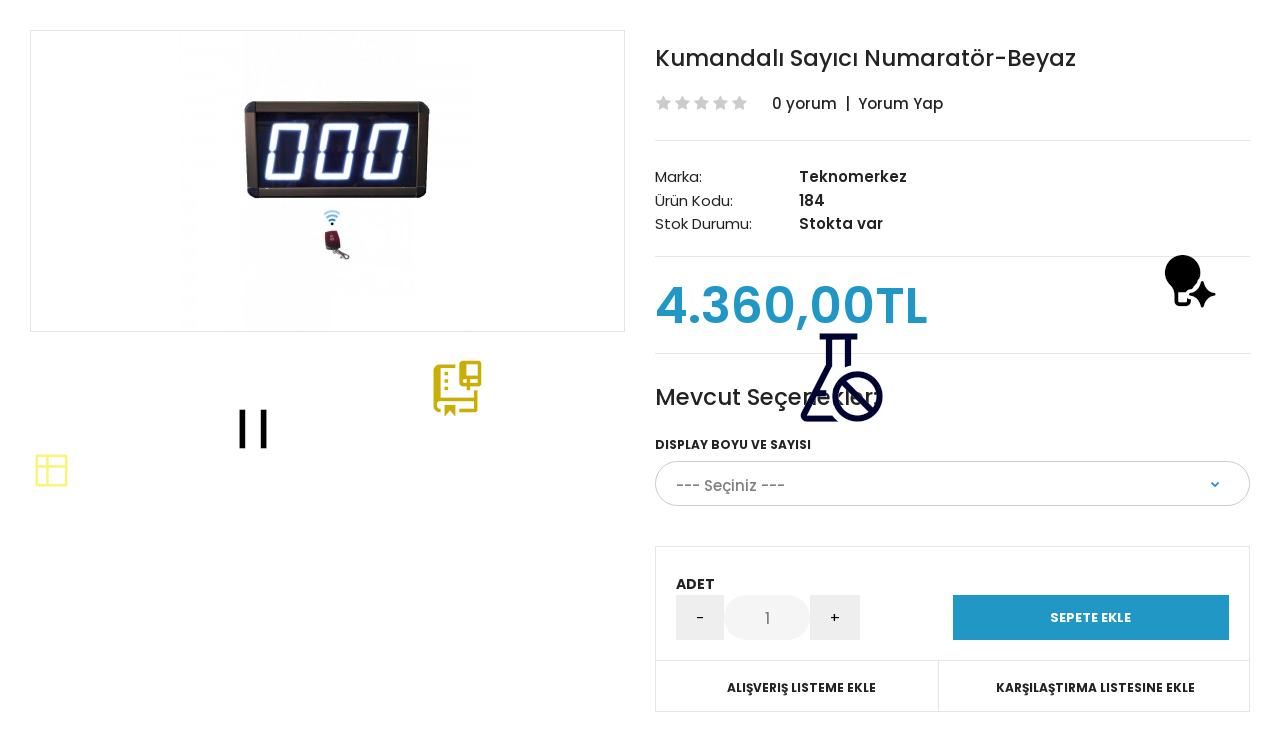 The width and height of the screenshot is (1280, 742). I want to click on stop or cancel a running test, so click(838, 377).